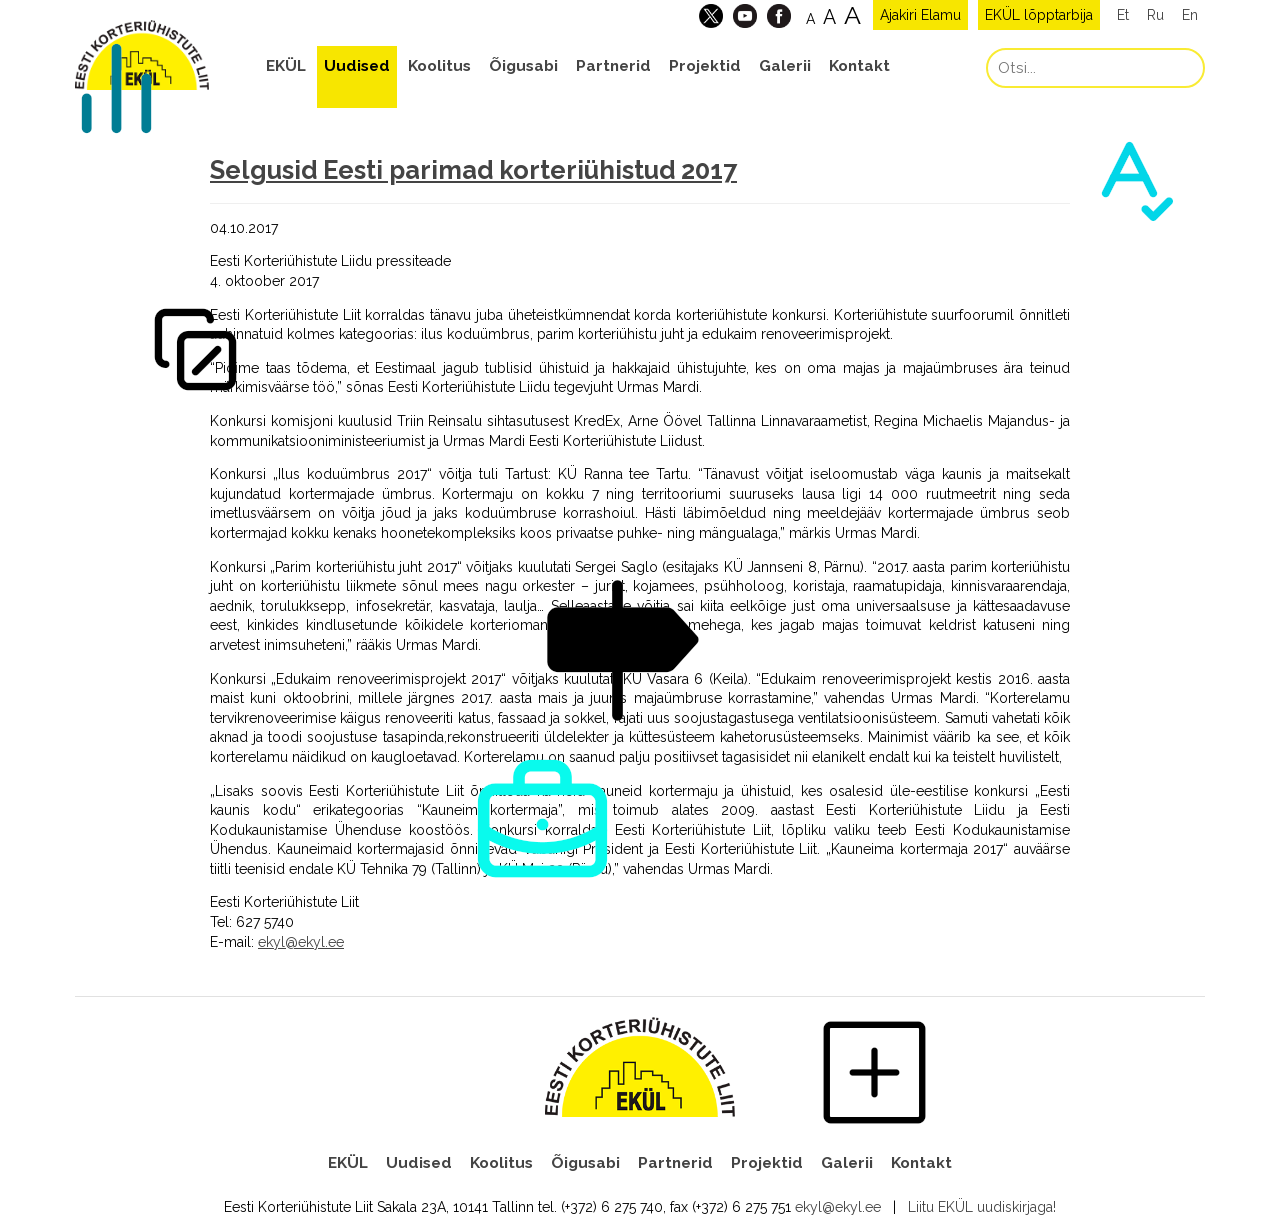 The height and width of the screenshot is (1232, 1280). Describe the element at coordinates (874, 1072) in the screenshot. I see `add a new item or entry` at that location.